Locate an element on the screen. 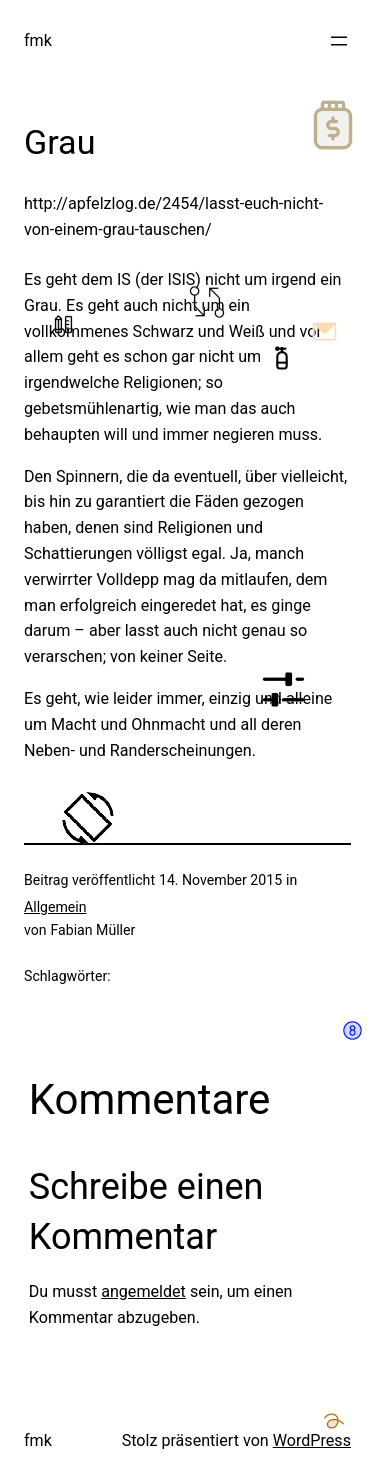 The width and height of the screenshot is (375, 1483). access scuba diving equipment or gear is located at coordinates (282, 358).